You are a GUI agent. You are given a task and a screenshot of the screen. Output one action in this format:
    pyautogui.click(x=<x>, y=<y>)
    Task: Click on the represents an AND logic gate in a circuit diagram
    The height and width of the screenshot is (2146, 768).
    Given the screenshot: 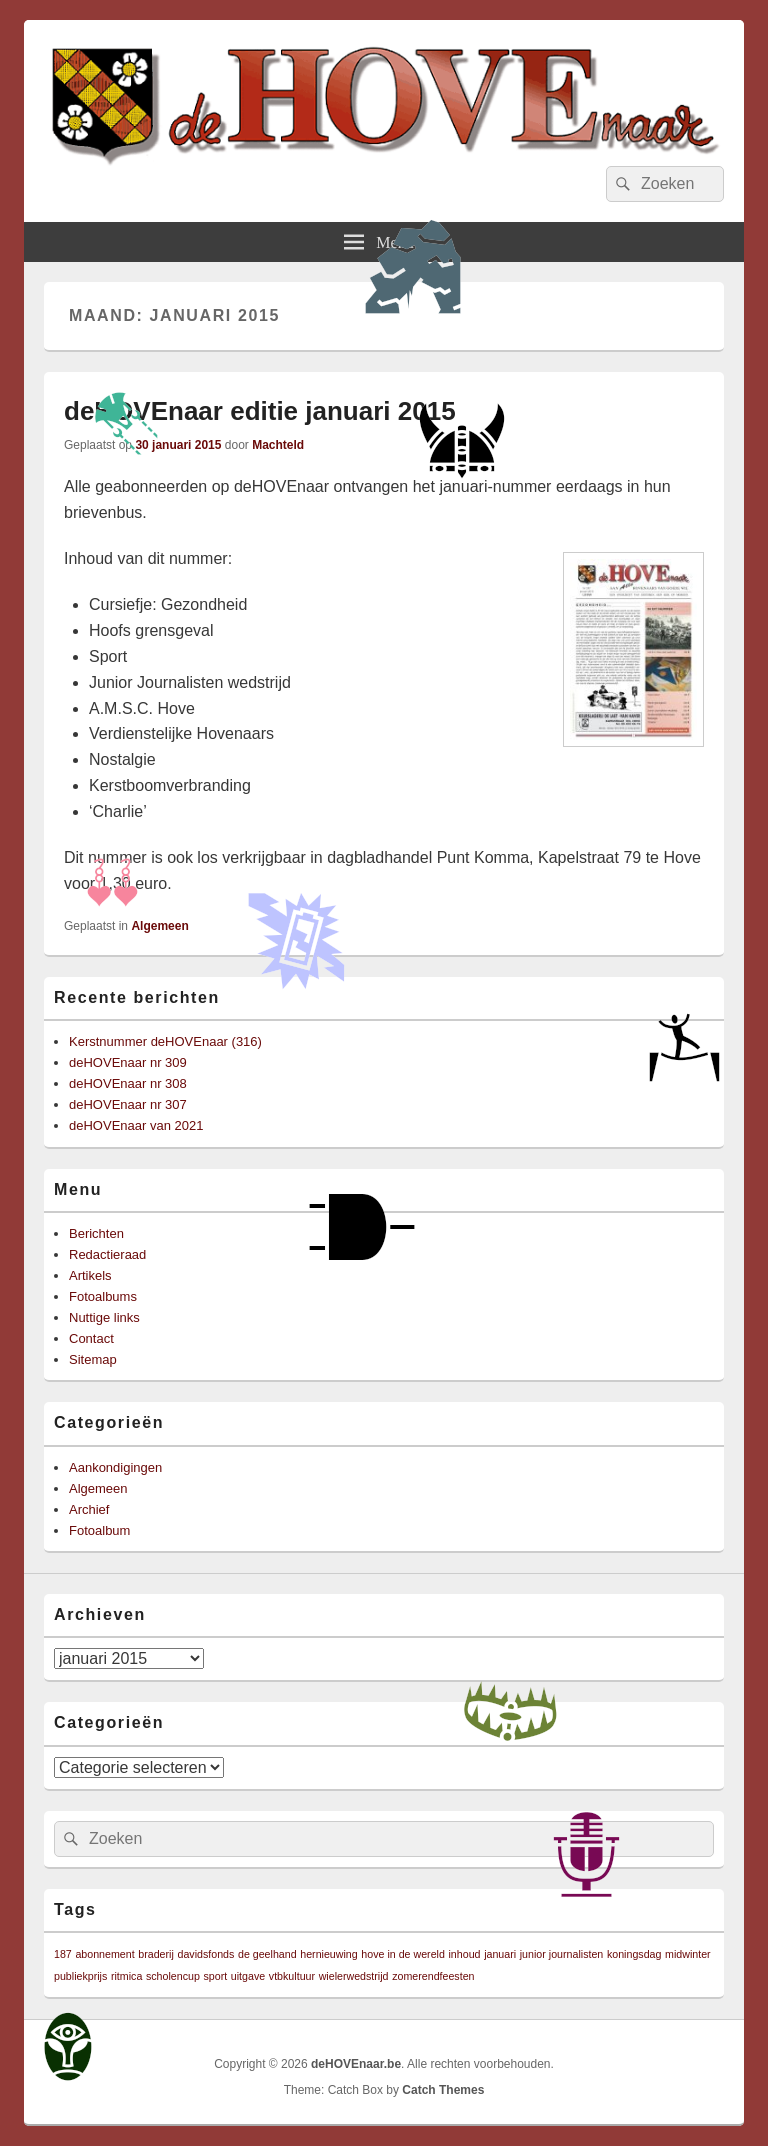 What is the action you would take?
    pyautogui.click(x=362, y=1227)
    